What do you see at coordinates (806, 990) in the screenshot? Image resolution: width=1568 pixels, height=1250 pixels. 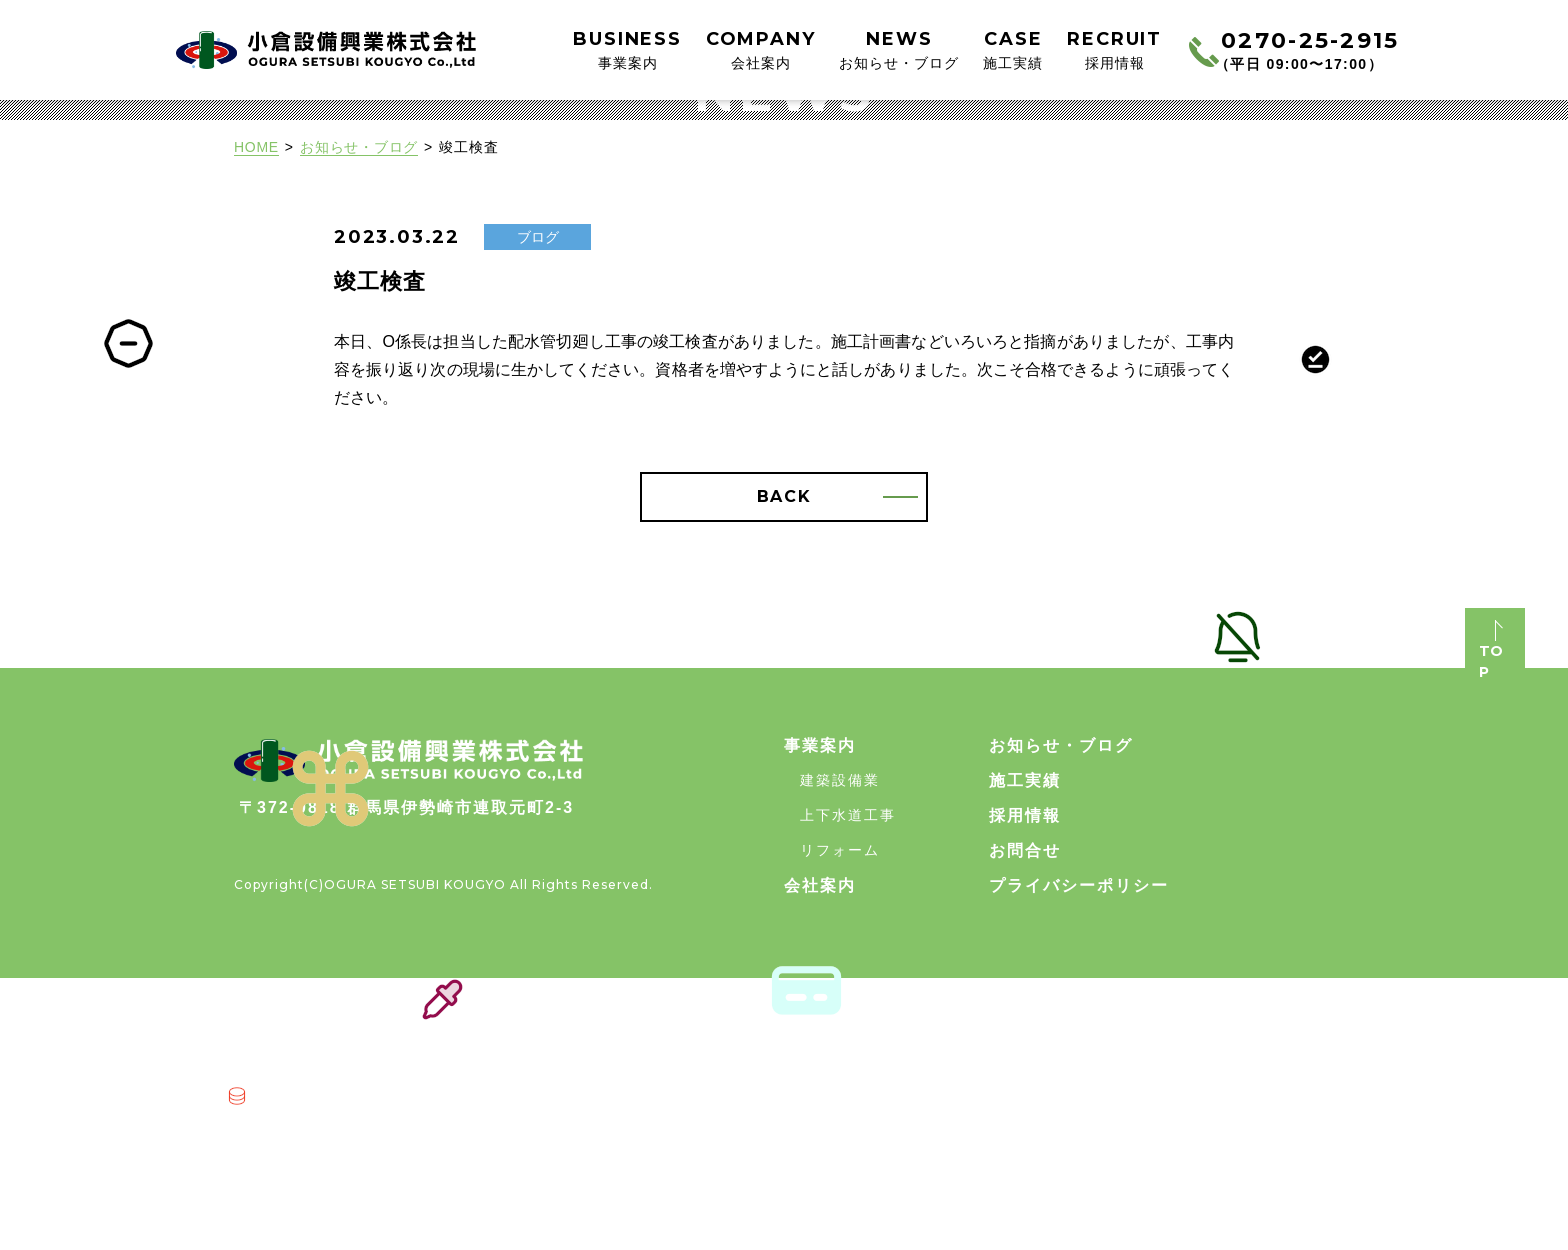 I see `manage payment methods` at bounding box center [806, 990].